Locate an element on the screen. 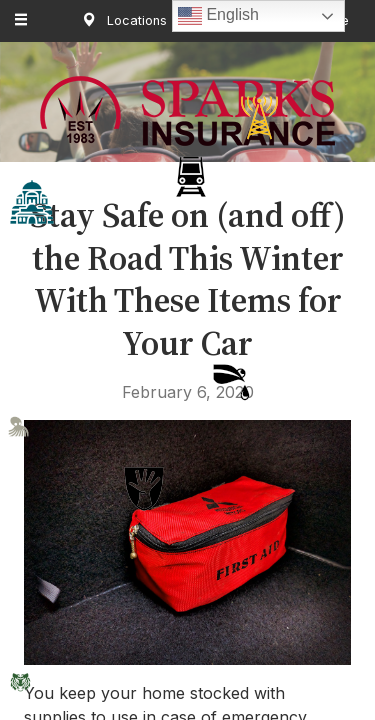 This screenshot has width=375, height=720. squid or octopus creature icon for a game is located at coordinates (18, 426).